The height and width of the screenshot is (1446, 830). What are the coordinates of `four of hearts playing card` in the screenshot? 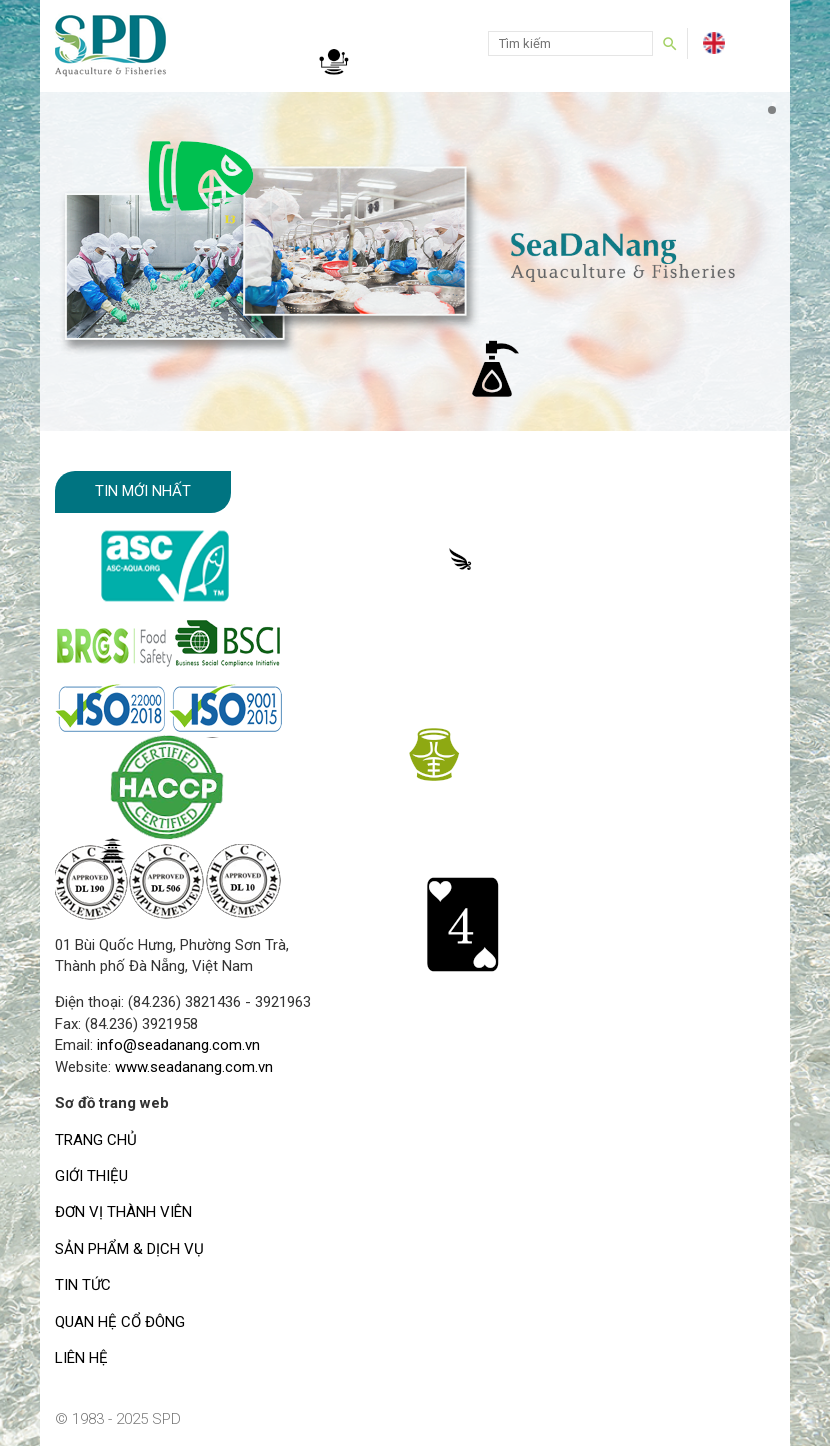 It's located at (462, 924).